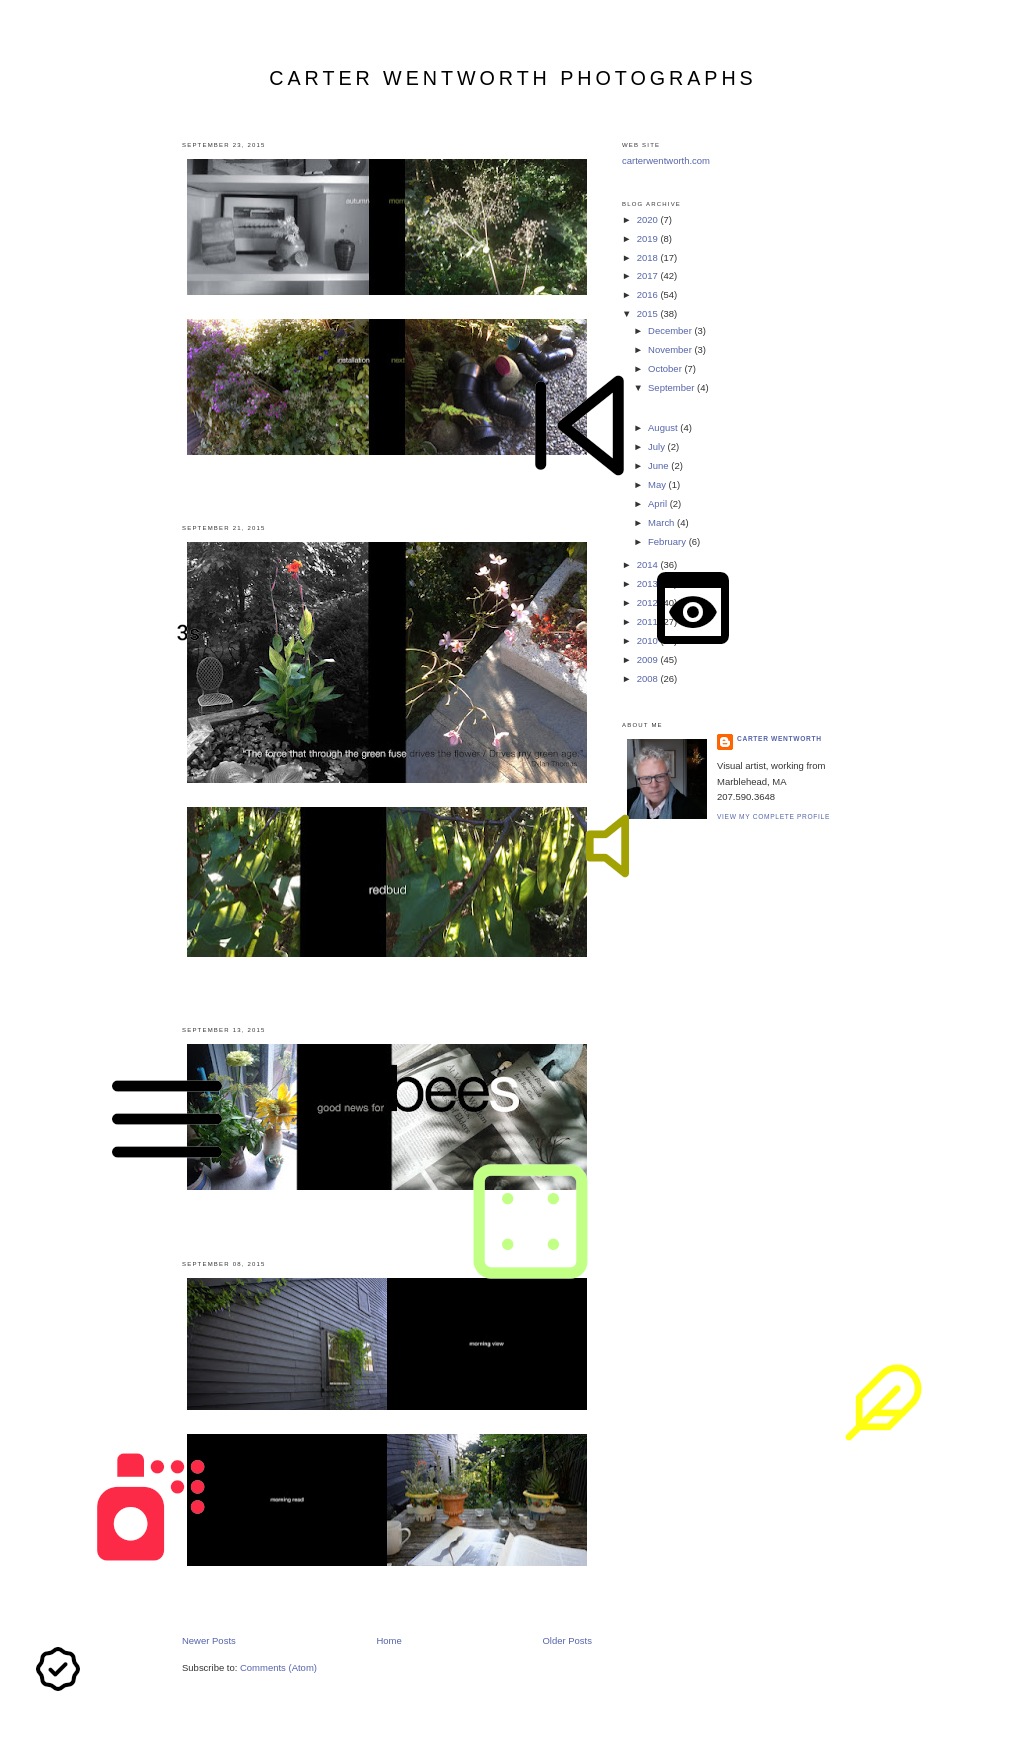 This screenshot has width=1024, height=1744. I want to click on set a 3-second timer, so click(187, 632).